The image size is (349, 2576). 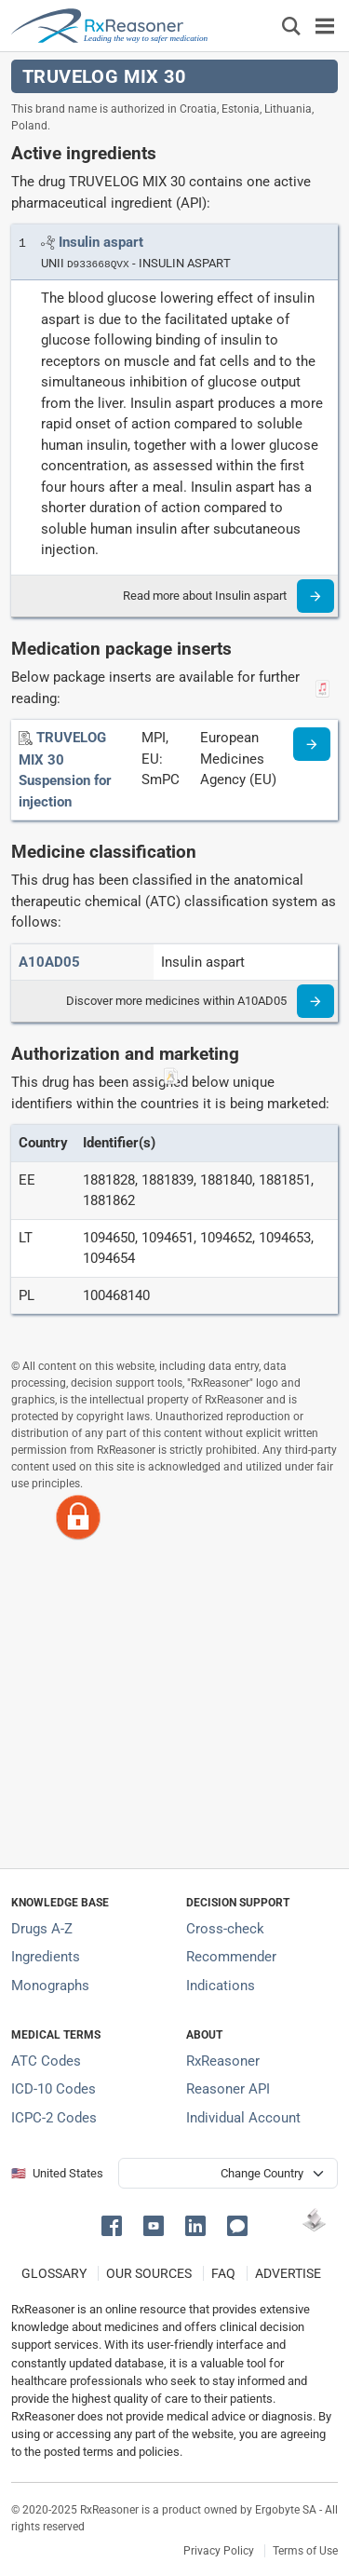 I want to click on pgp encryption key file, so click(x=170, y=1076).